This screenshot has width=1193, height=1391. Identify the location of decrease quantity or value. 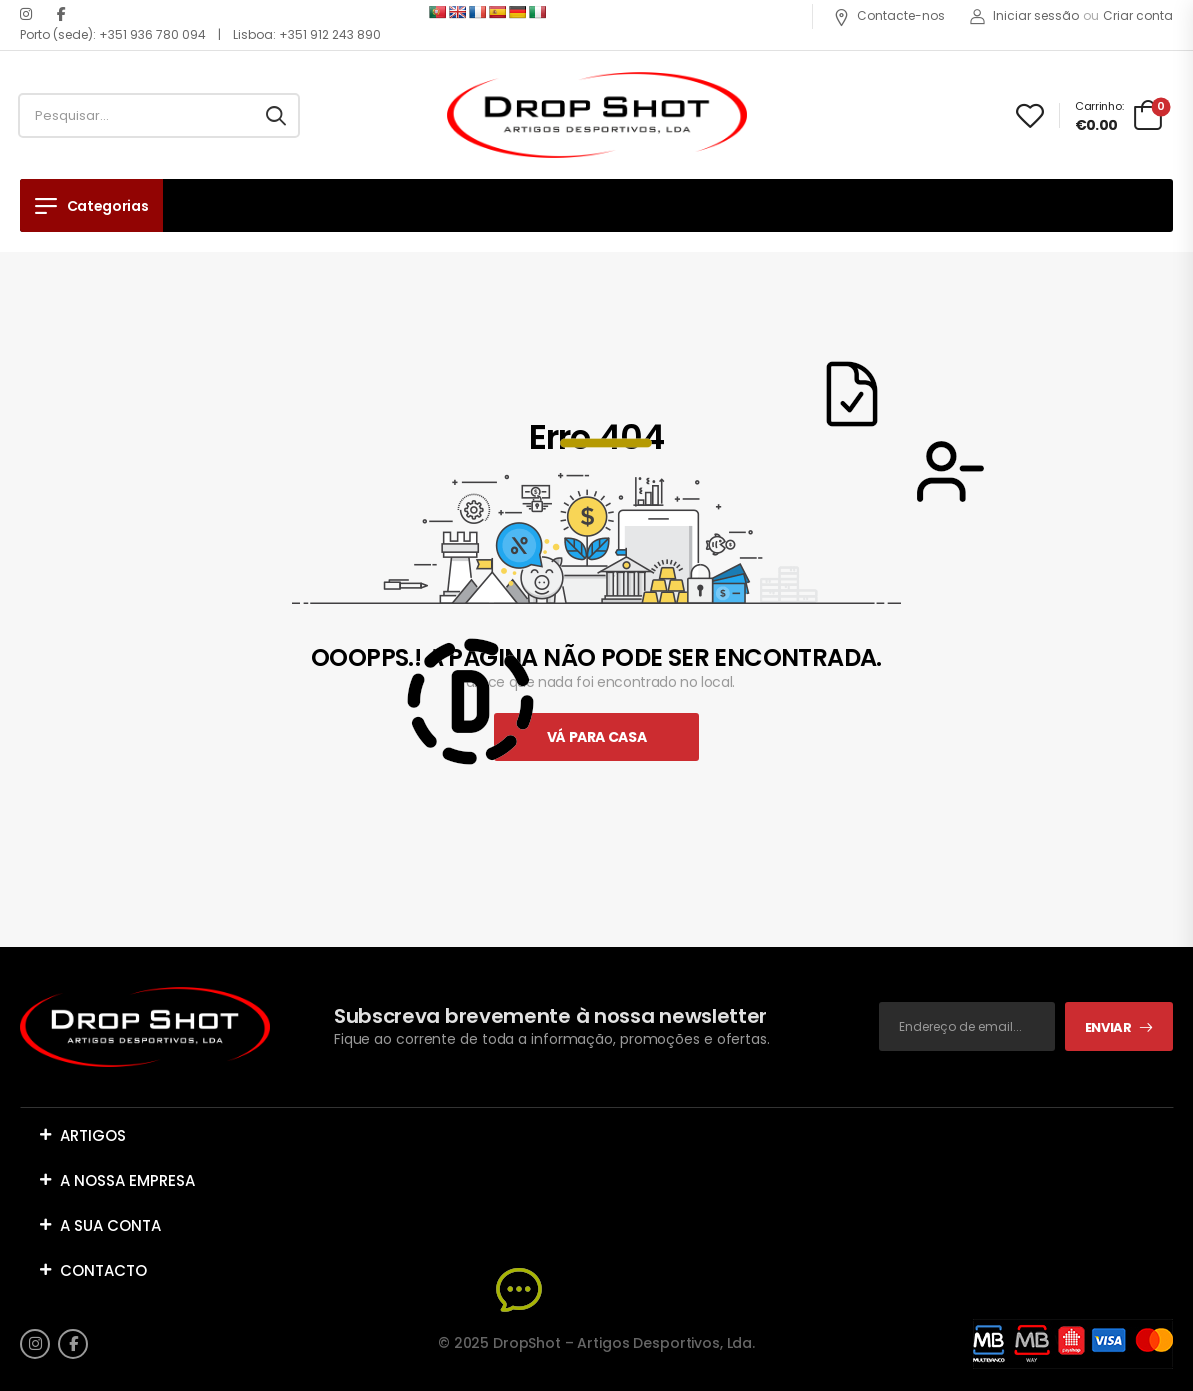
(606, 443).